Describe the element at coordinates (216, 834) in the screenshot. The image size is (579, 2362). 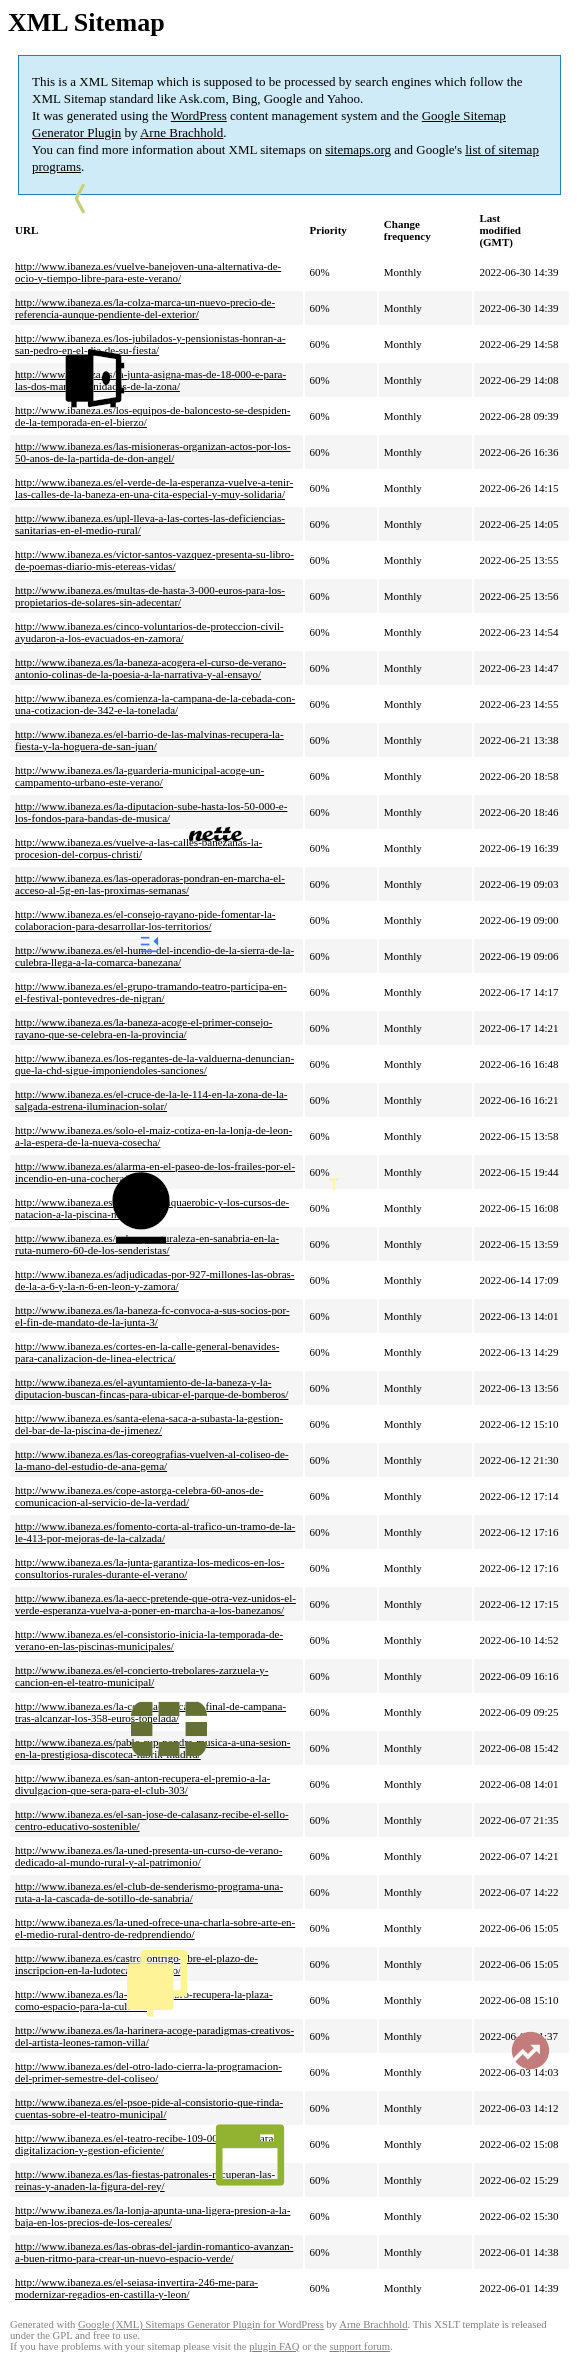
I see `nette framework logo` at that location.